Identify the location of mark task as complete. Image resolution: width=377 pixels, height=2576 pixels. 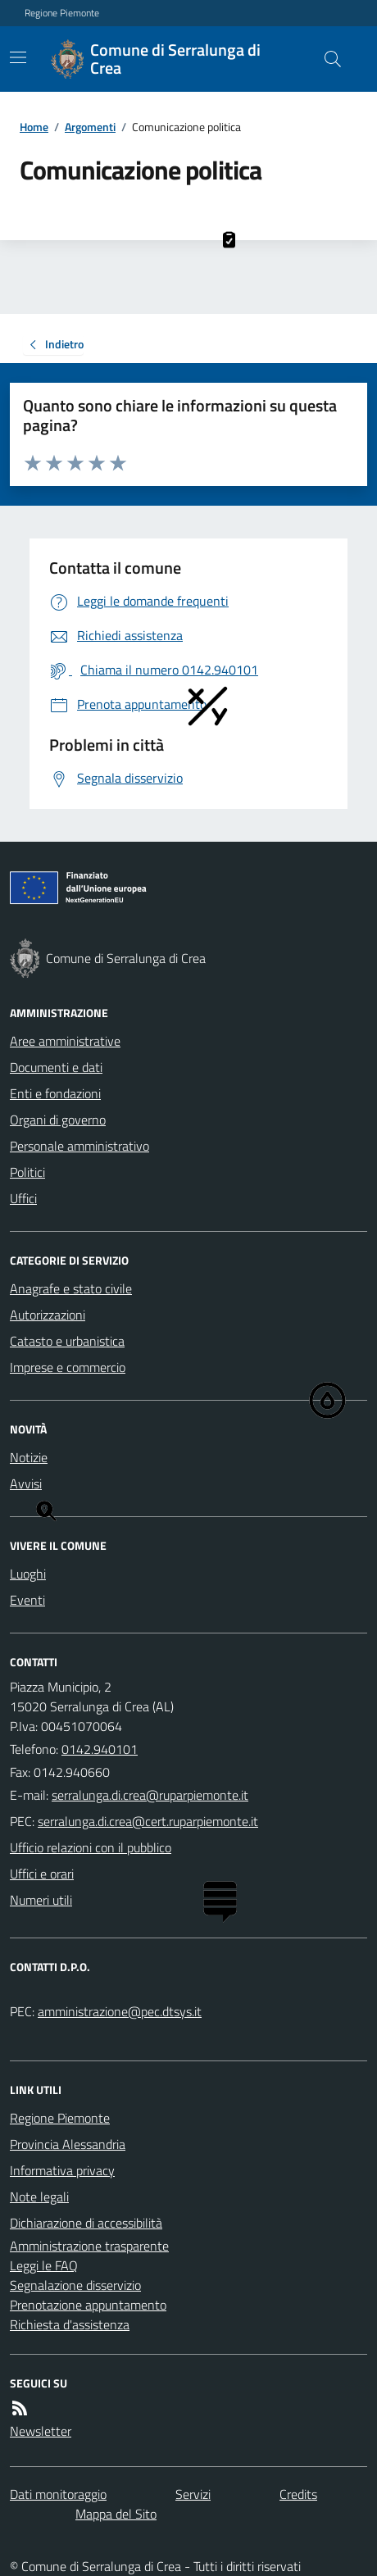
(229, 239).